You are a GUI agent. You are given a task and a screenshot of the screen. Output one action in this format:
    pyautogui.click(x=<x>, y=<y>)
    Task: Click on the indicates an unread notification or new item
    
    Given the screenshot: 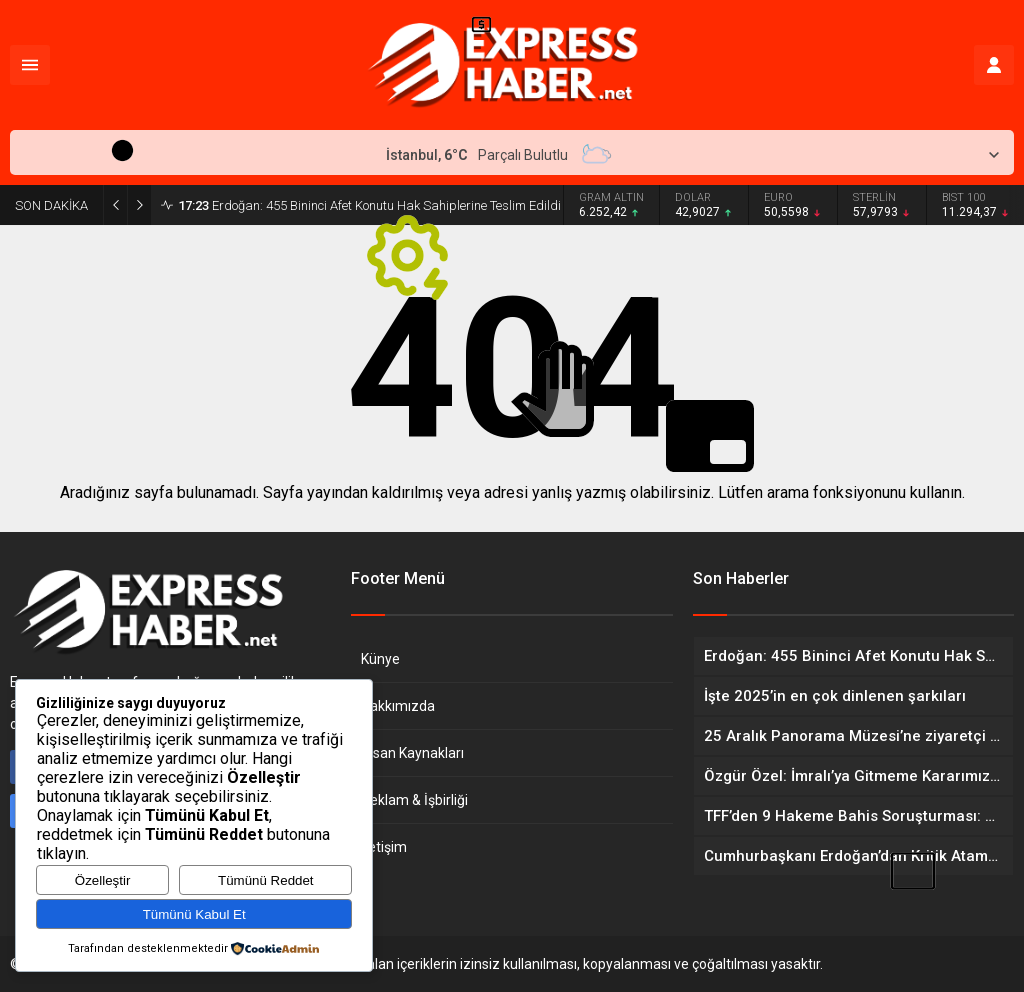 What is the action you would take?
    pyautogui.click(x=122, y=150)
    